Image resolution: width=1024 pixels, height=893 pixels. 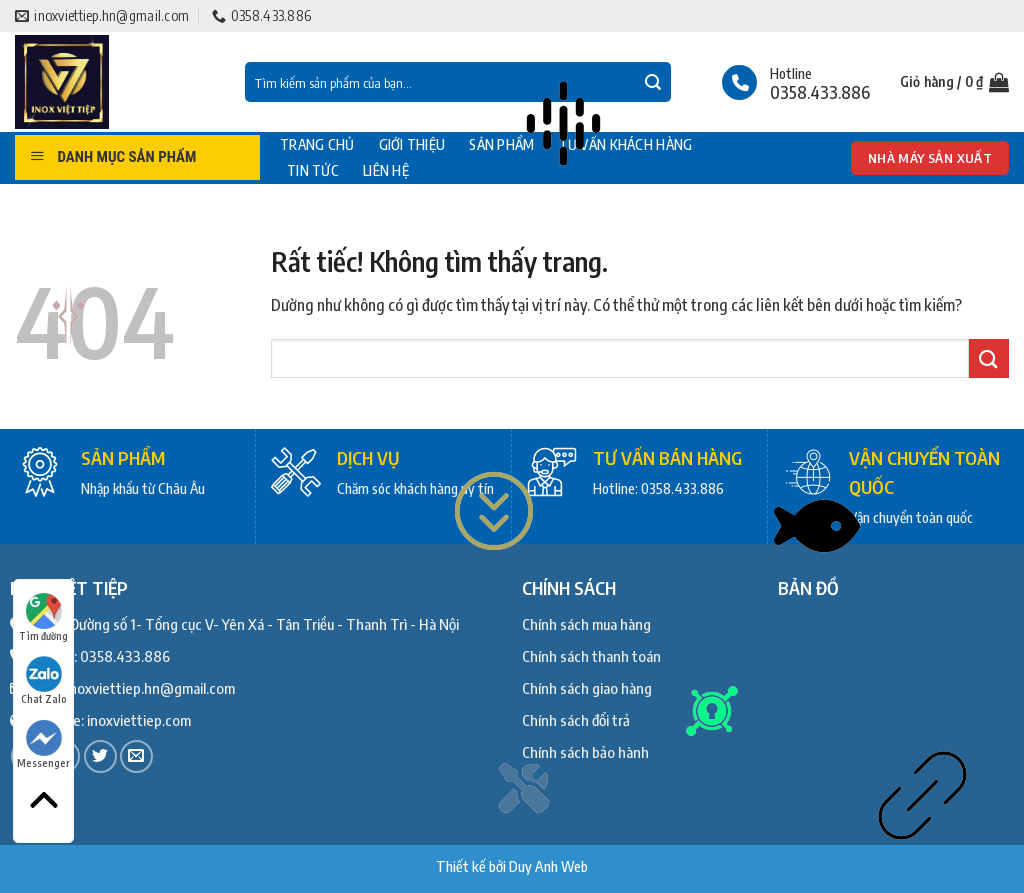 I want to click on indicates seafood or fish-related content, so click(x=817, y=526).